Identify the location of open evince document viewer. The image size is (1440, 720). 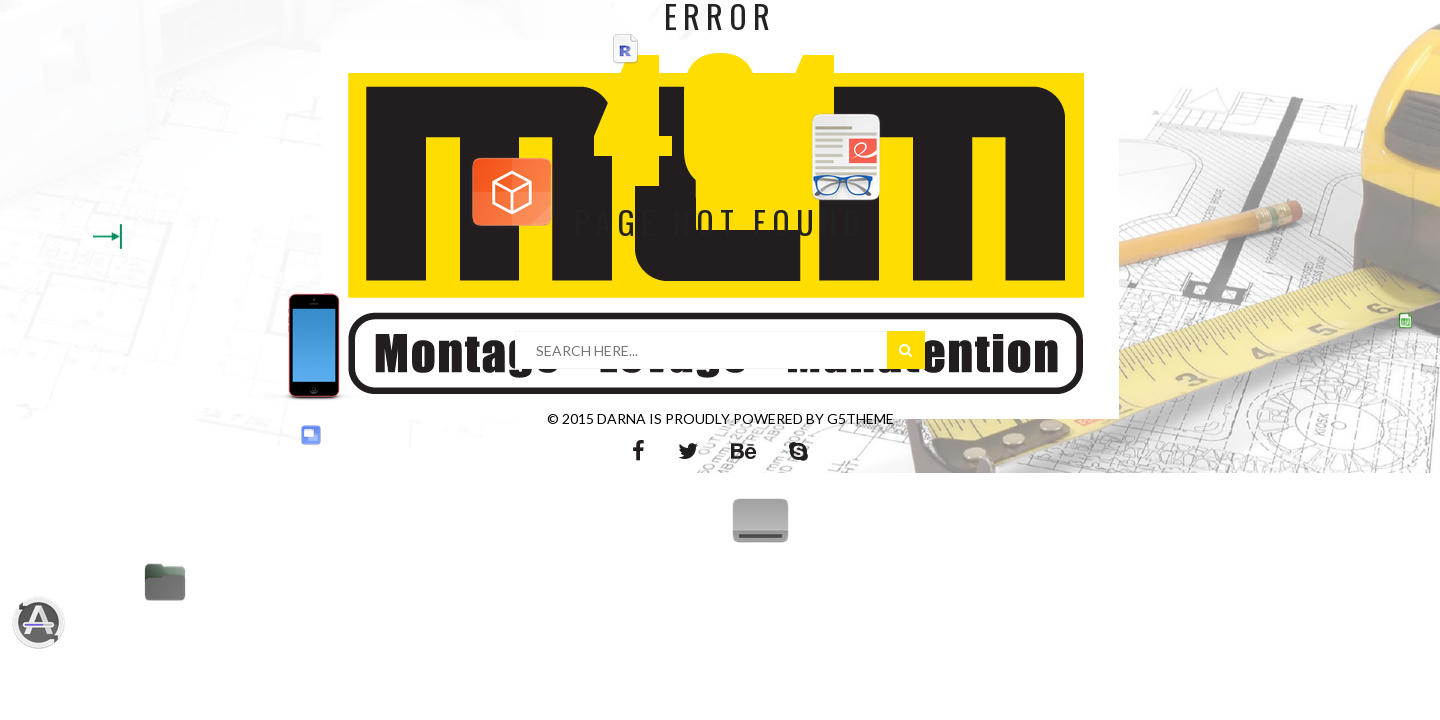
(846, 157).